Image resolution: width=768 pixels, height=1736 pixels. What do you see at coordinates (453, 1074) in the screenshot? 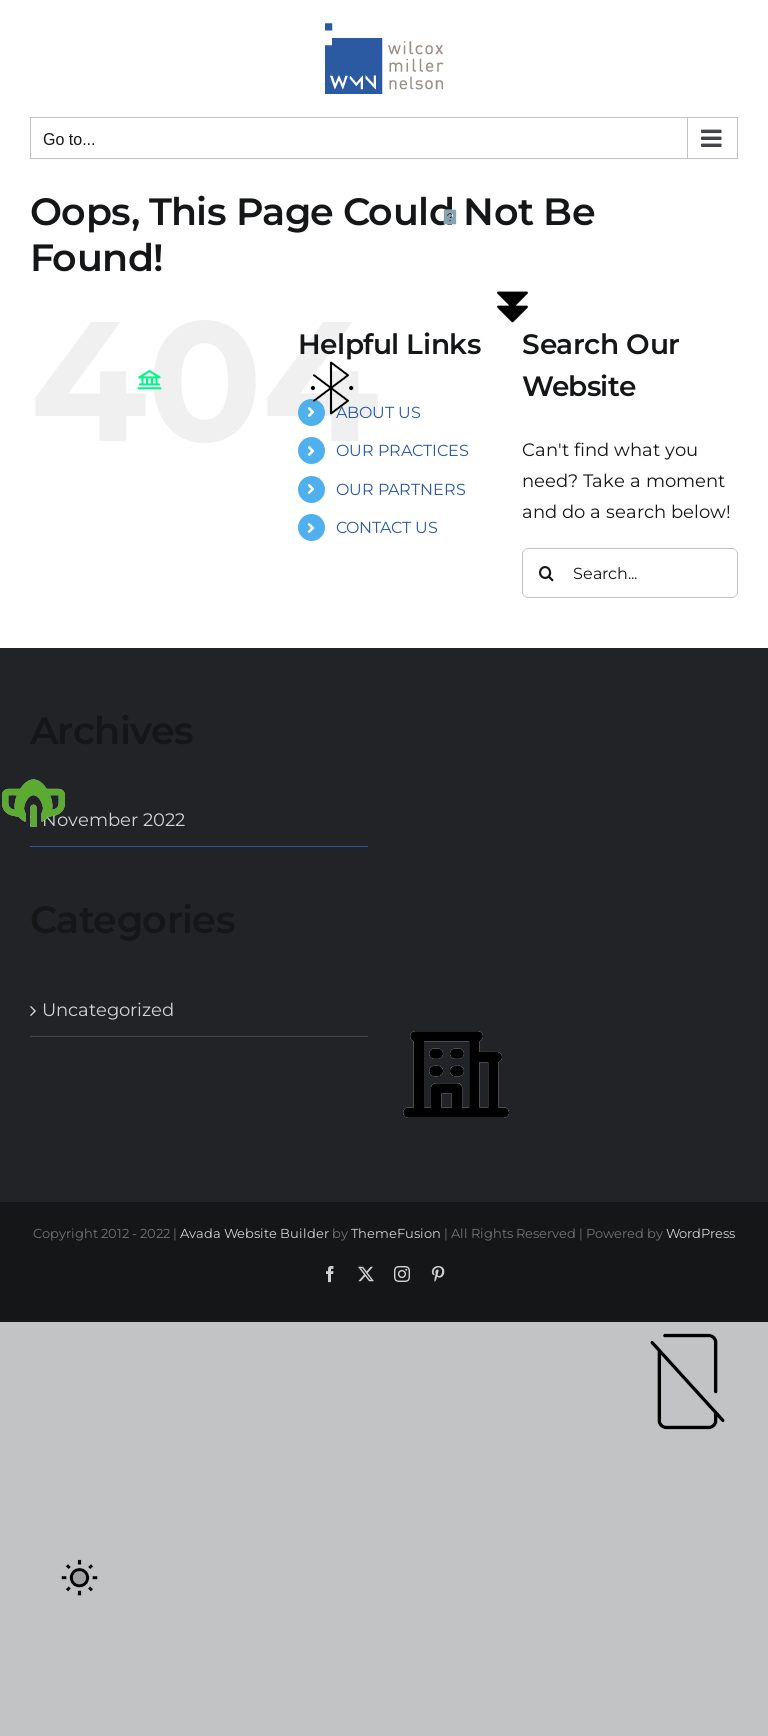
I see `view office or workplace location` at bounding box center [453, 1074].